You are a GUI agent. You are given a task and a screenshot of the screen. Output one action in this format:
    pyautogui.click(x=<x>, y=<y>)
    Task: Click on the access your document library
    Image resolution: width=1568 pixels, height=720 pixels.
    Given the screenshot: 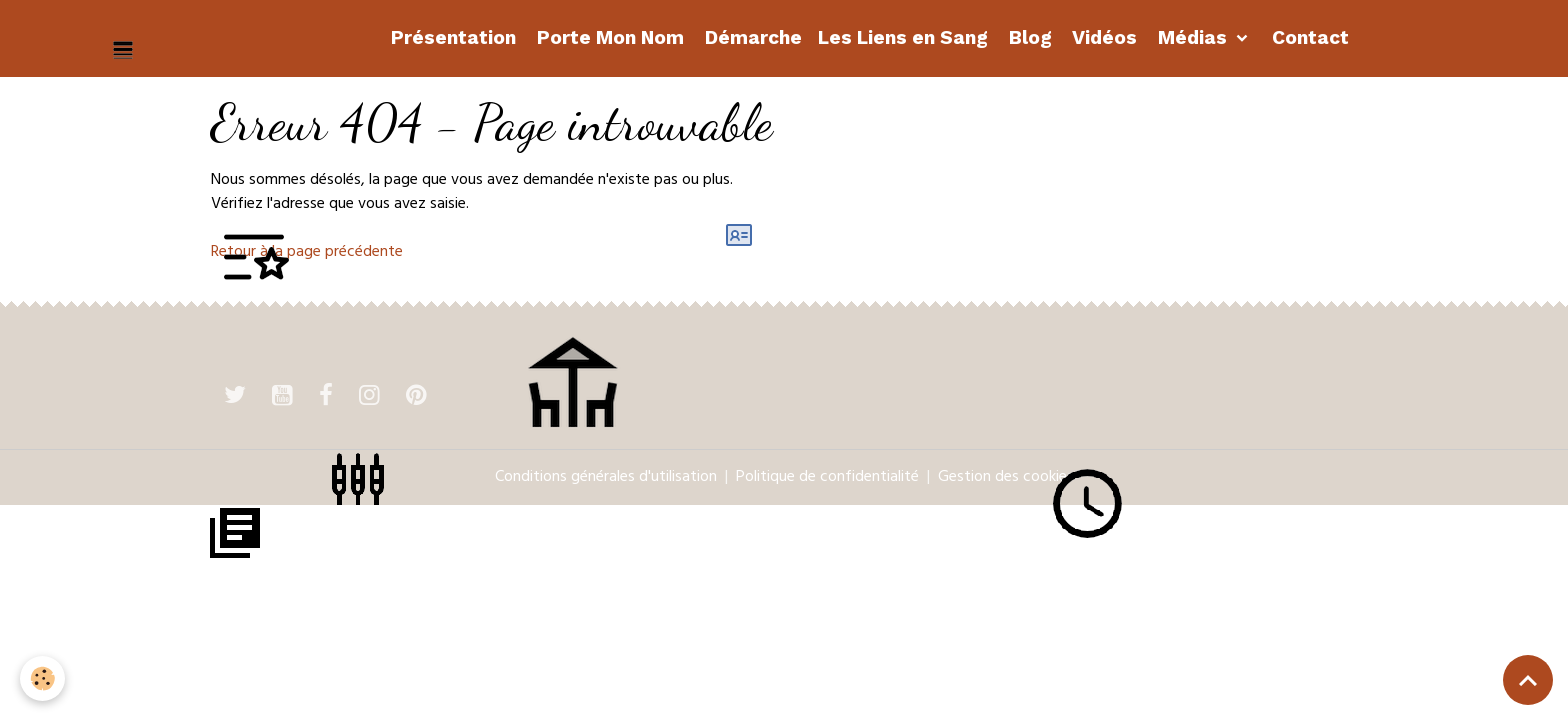 What is the action you would take?
    pyautogui.click(x=235, y=533)
    